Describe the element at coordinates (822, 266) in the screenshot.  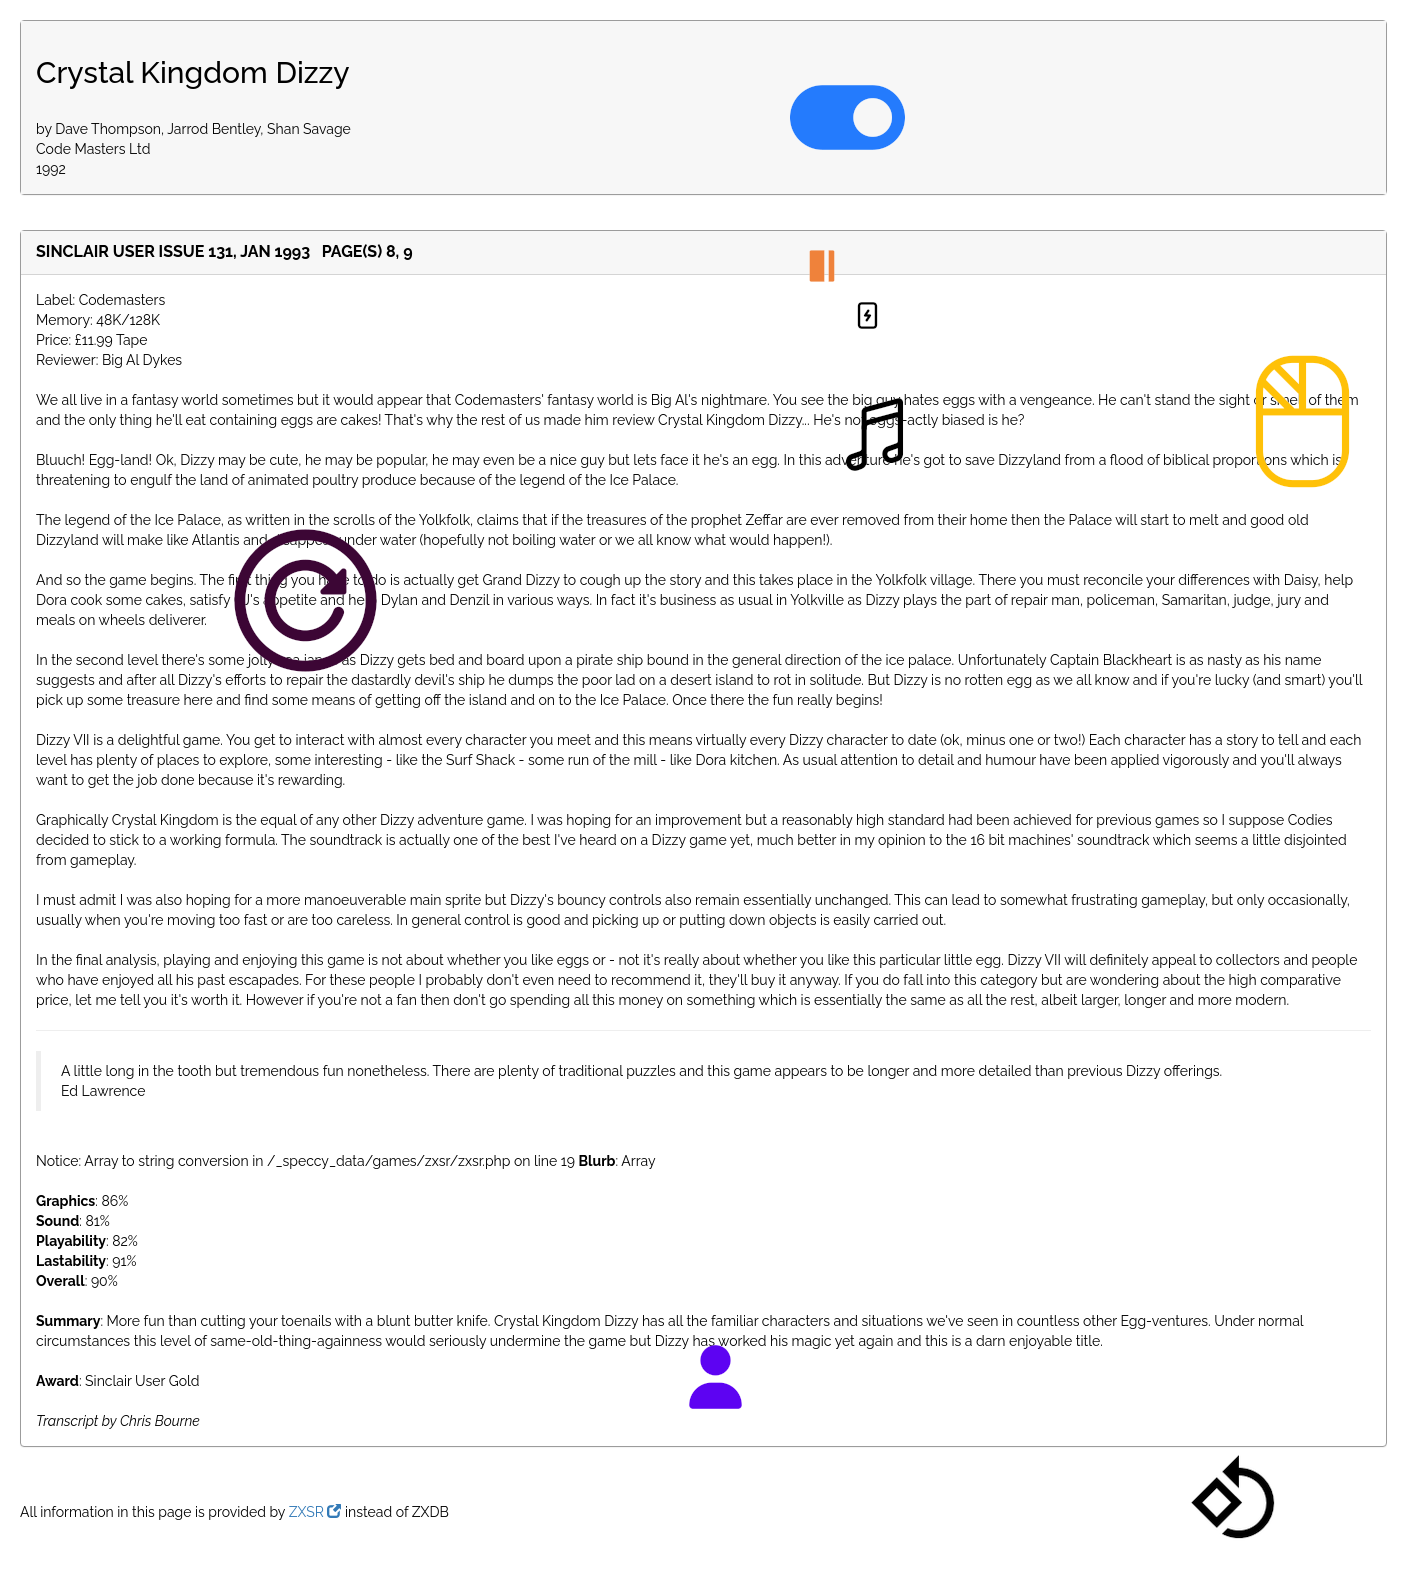
I see `open your journal or diary` at that location.